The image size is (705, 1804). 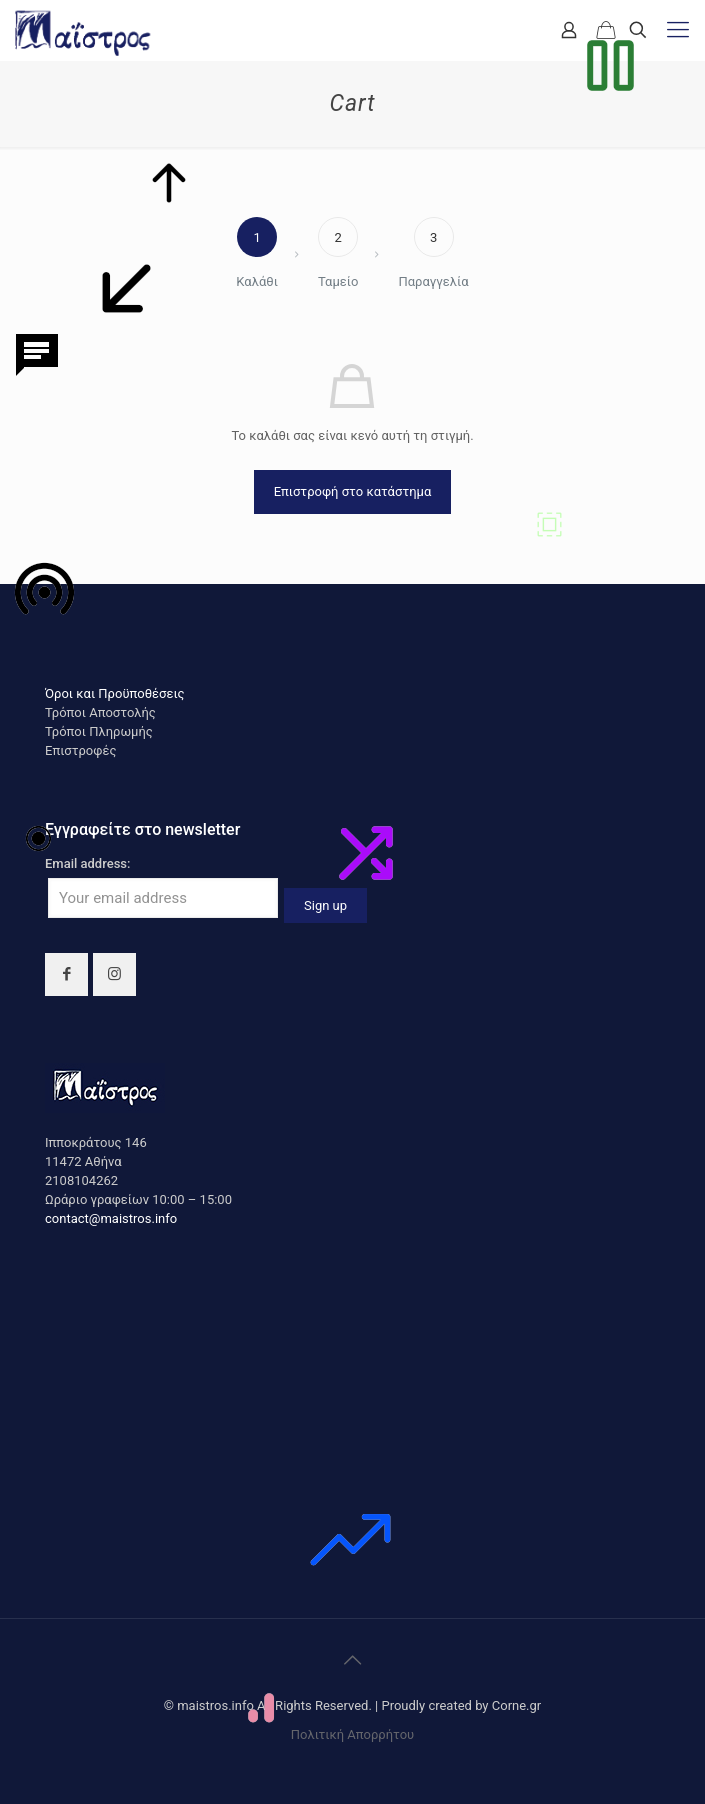 I want to click on select all items, so click(x=549, y=524).